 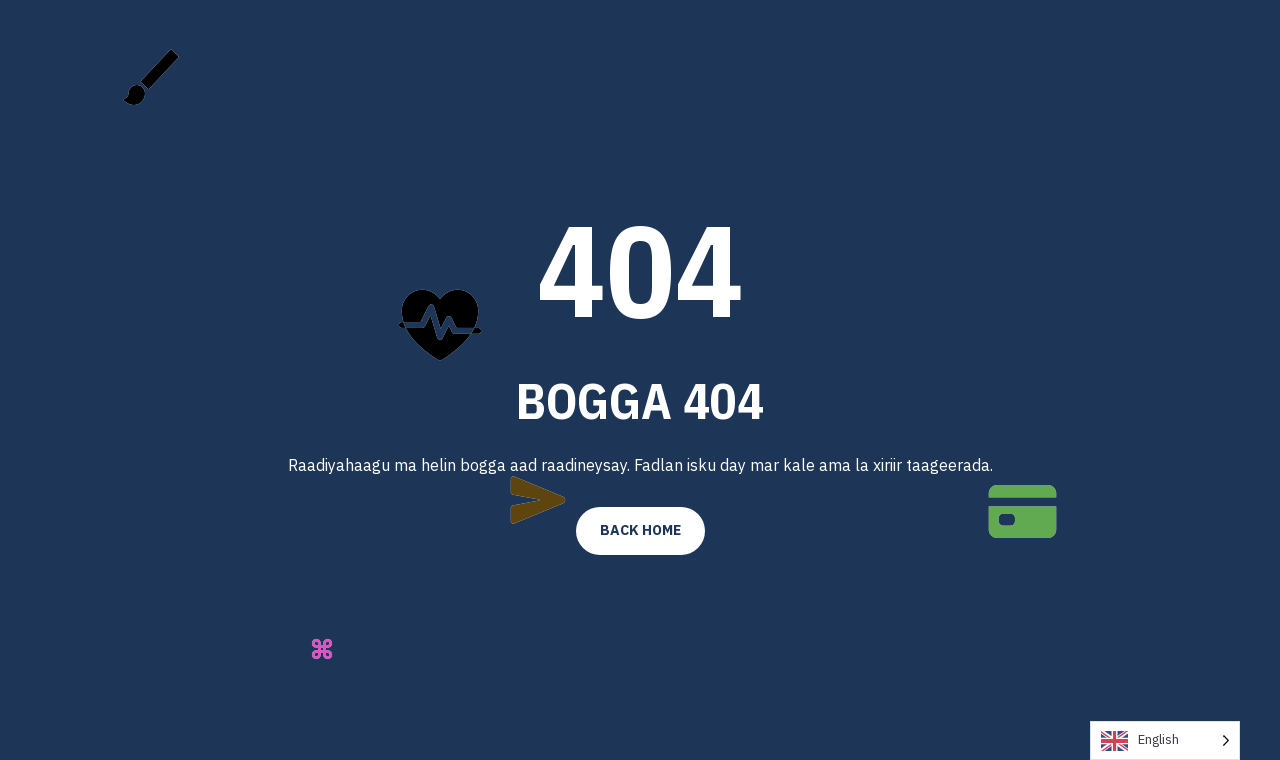 I want to click on manage payment methods, so click(x=1022, y=511).